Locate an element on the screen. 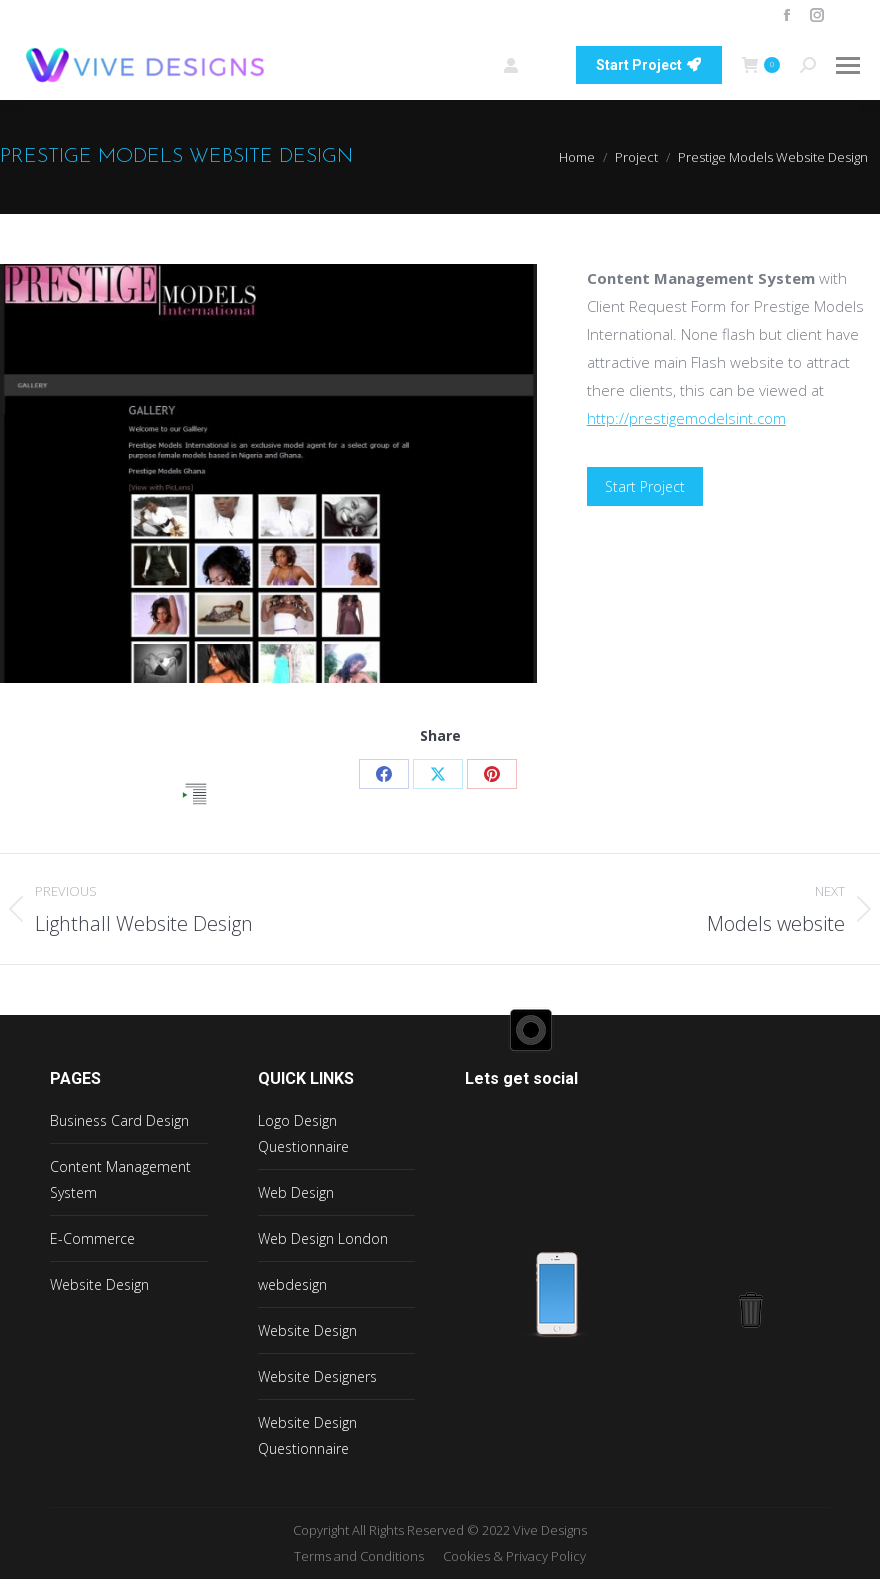  iPod Shuffle device in sidebar is located at coordinates (531, 1030).